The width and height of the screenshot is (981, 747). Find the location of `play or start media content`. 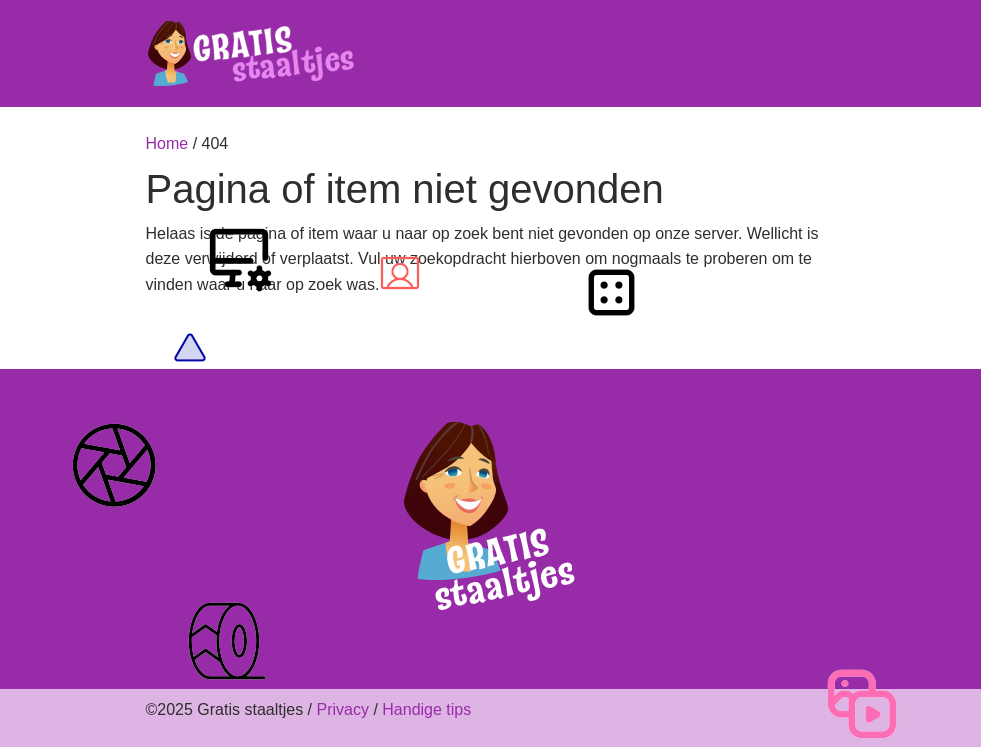

play or start media content is located at coordinates (190, 348).